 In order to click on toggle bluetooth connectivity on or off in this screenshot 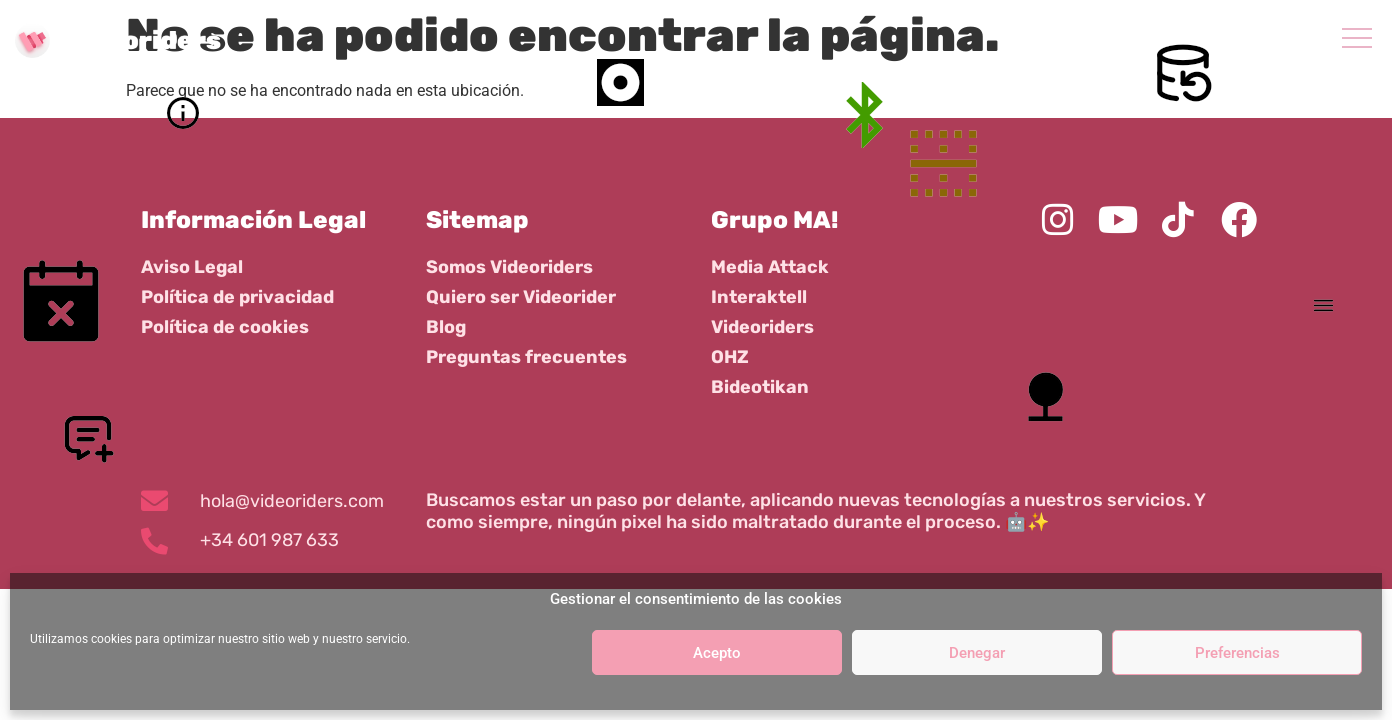, I will do `click(865, 115)`.